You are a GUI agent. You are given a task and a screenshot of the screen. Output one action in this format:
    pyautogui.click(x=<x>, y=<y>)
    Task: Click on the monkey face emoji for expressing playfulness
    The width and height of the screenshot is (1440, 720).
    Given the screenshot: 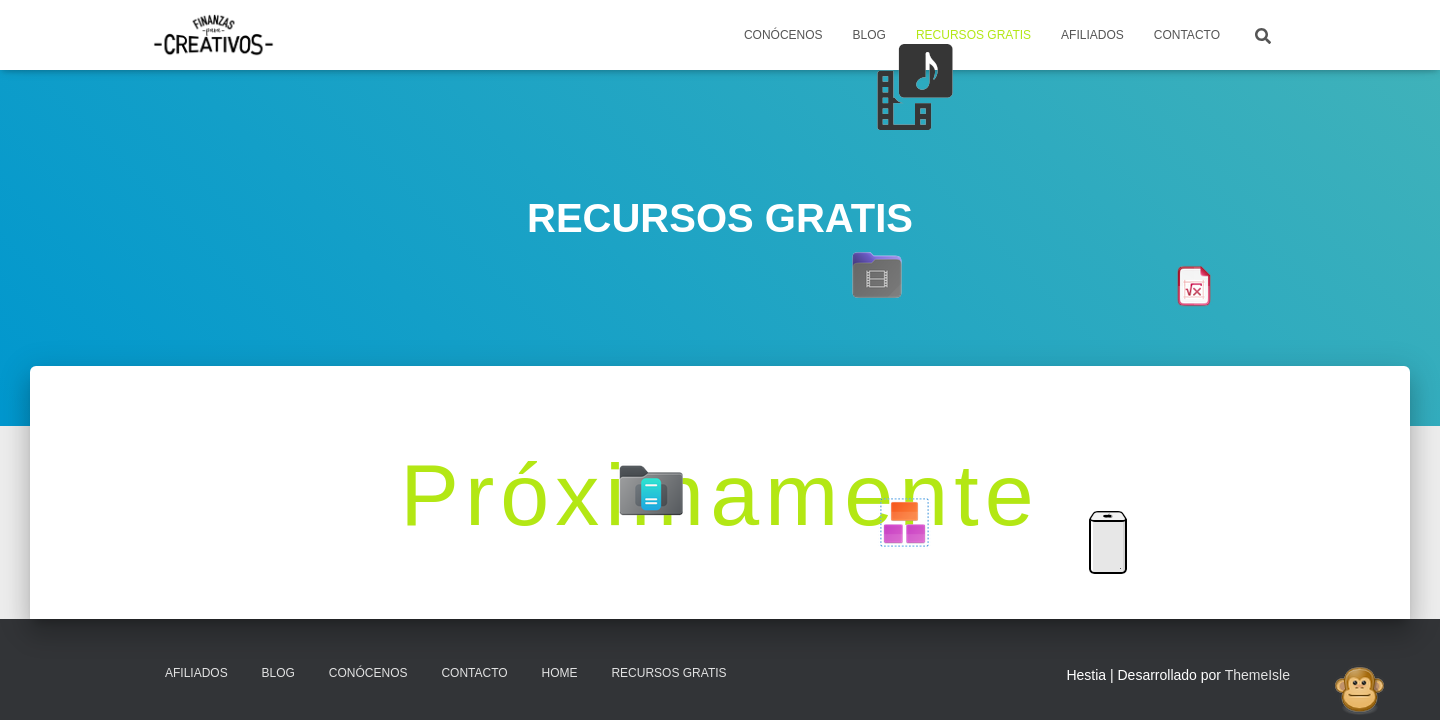 What is the action you would take?
    pyautogui.click(x=1359, y=689)
    